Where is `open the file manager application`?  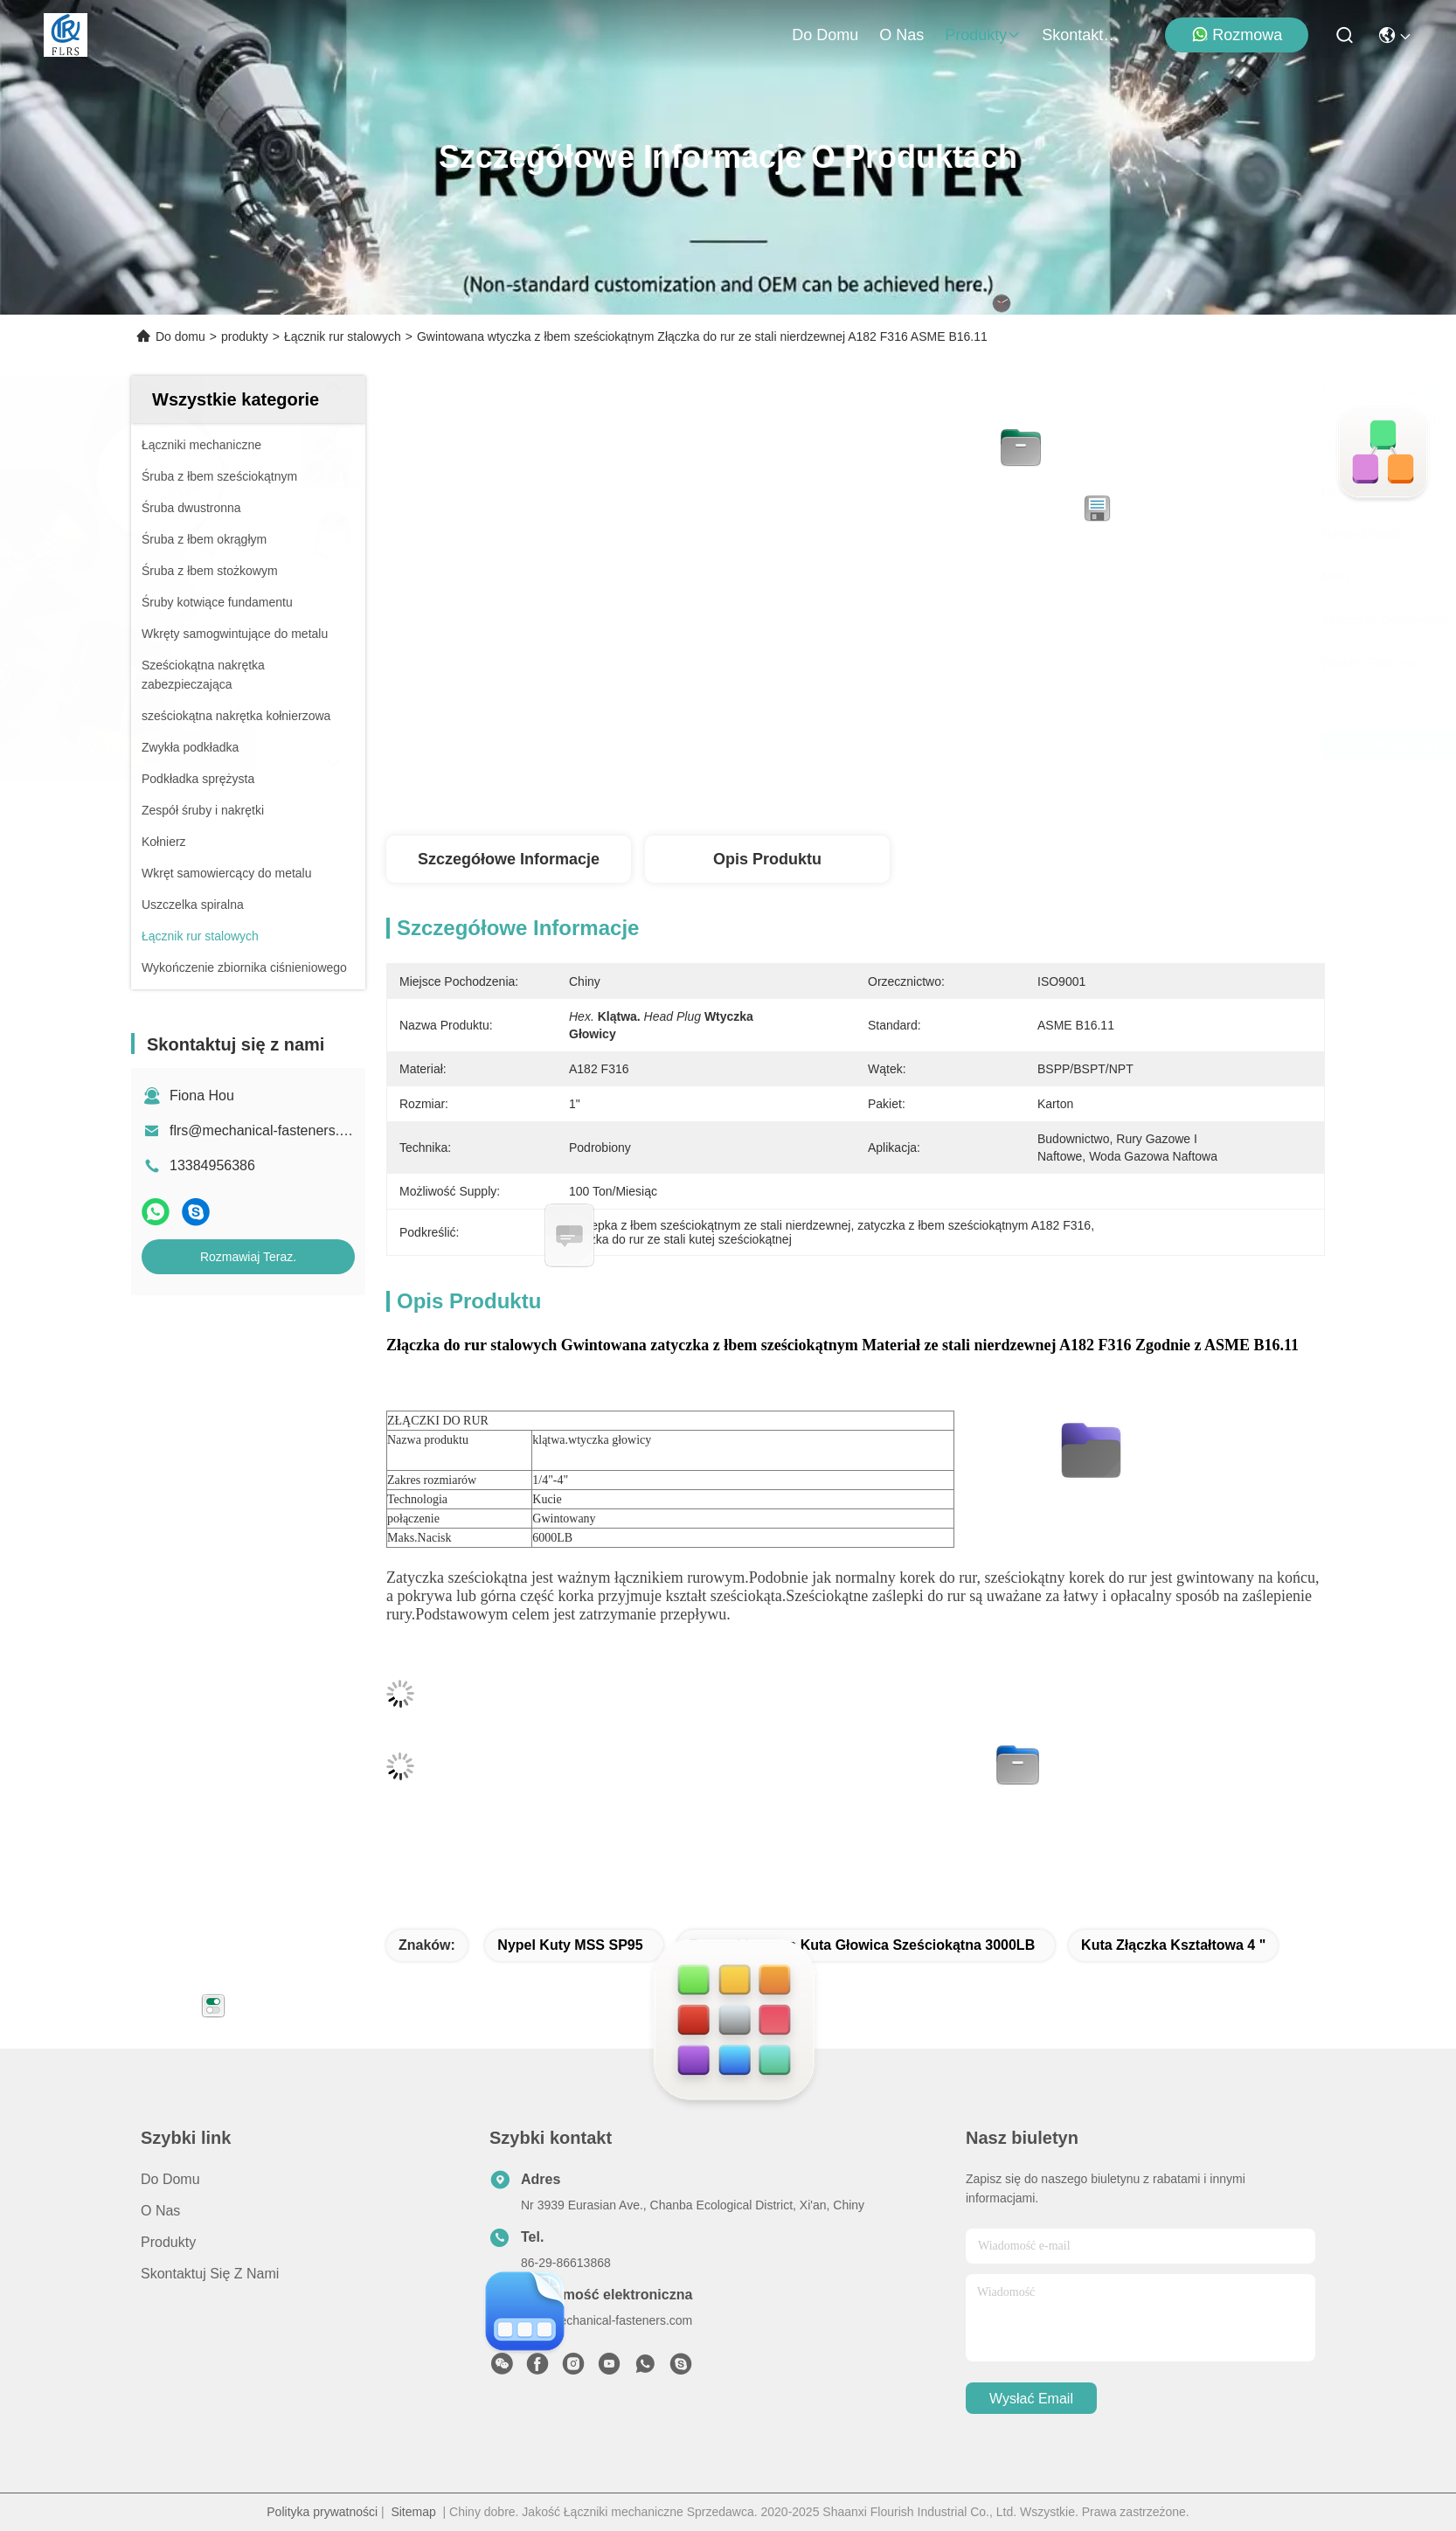 open the file manager application is located at coordinates (1017, 1765).